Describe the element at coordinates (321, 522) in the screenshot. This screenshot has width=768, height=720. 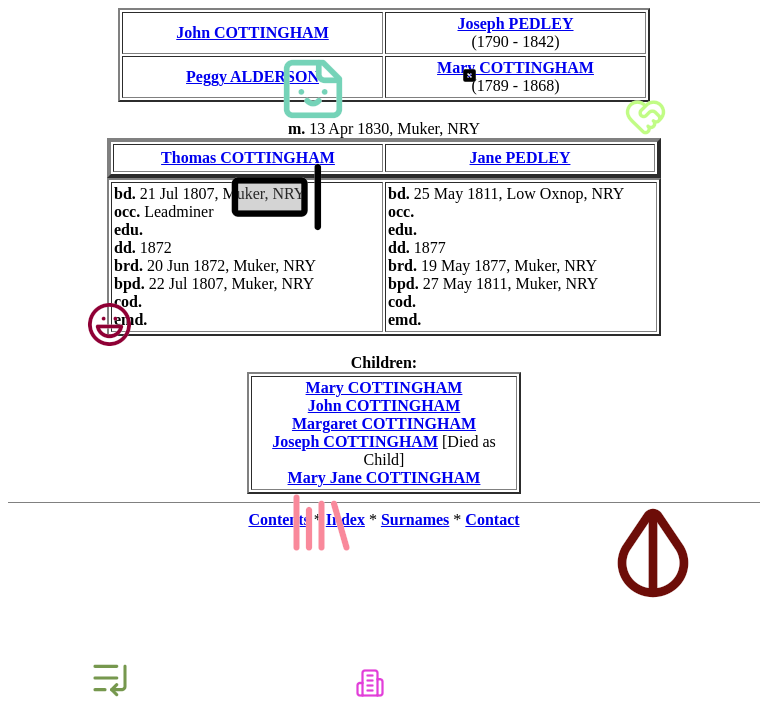
I see `access your saved content library` at that location.